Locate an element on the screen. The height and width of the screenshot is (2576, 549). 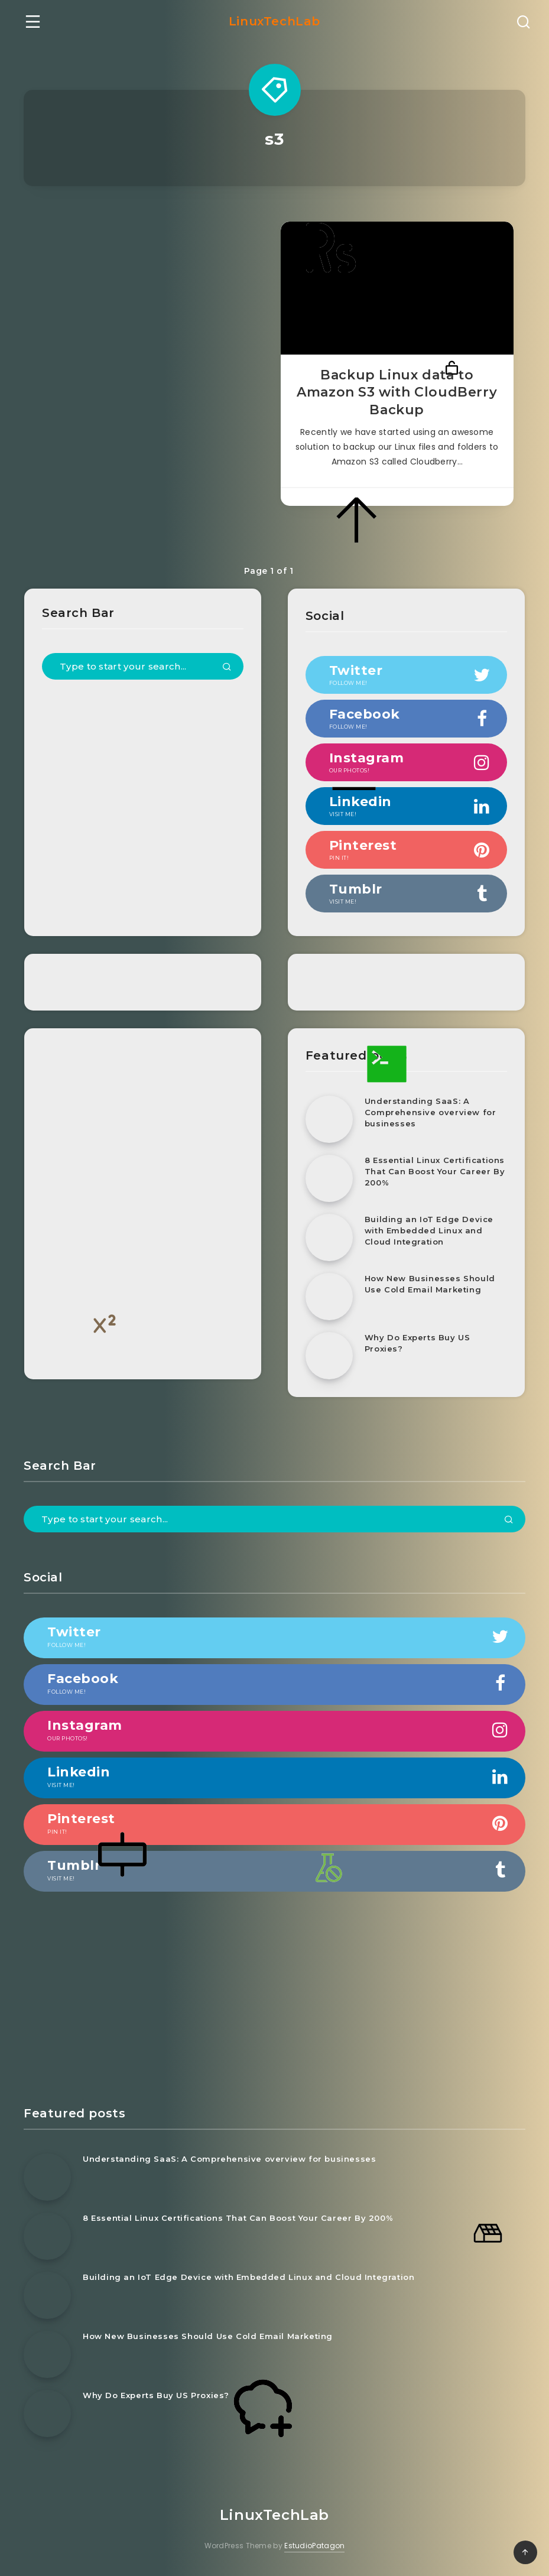
apply superscript formatting to selected text is located at coordinates (103, 1326).